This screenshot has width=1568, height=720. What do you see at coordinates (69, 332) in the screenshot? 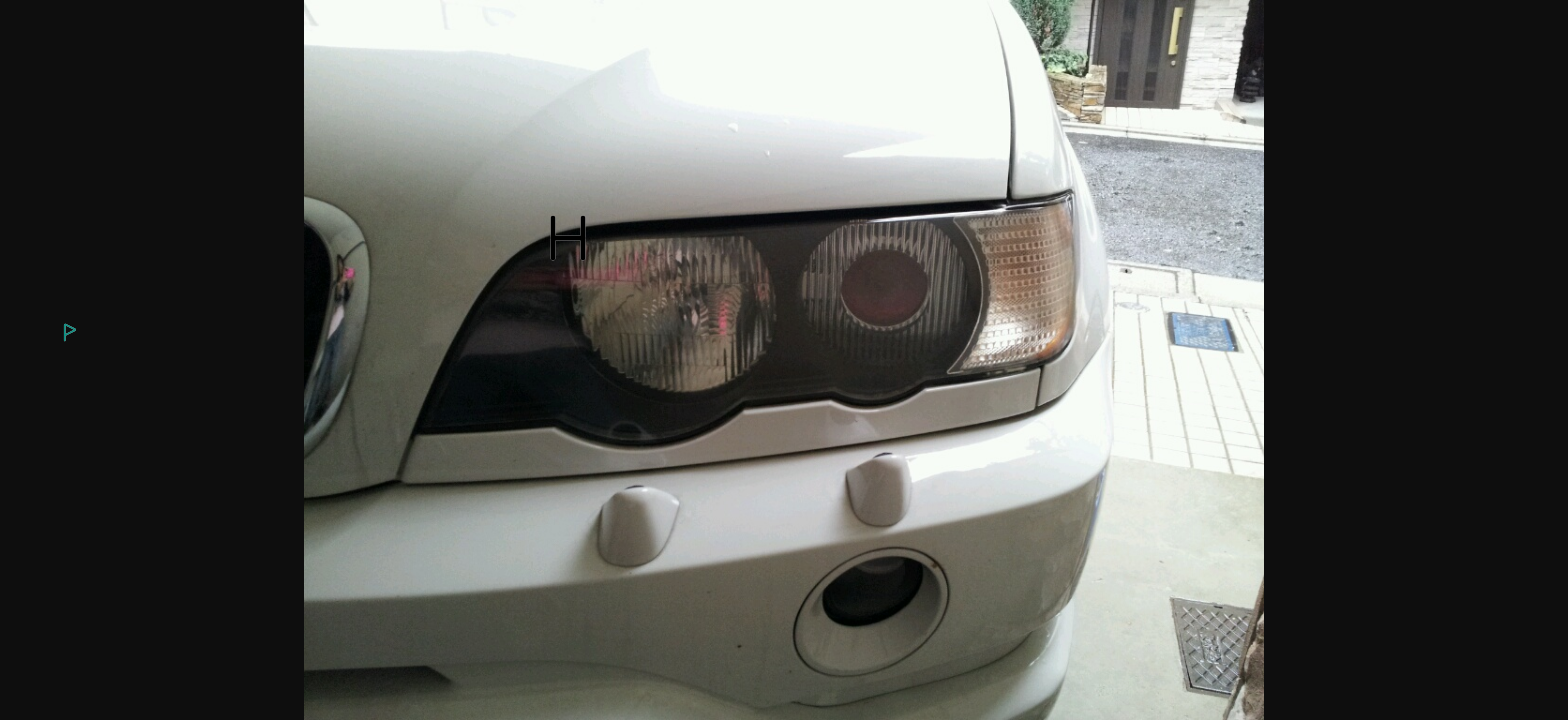
I see `flag or mark an item for review` at bounding box center [69, 332].